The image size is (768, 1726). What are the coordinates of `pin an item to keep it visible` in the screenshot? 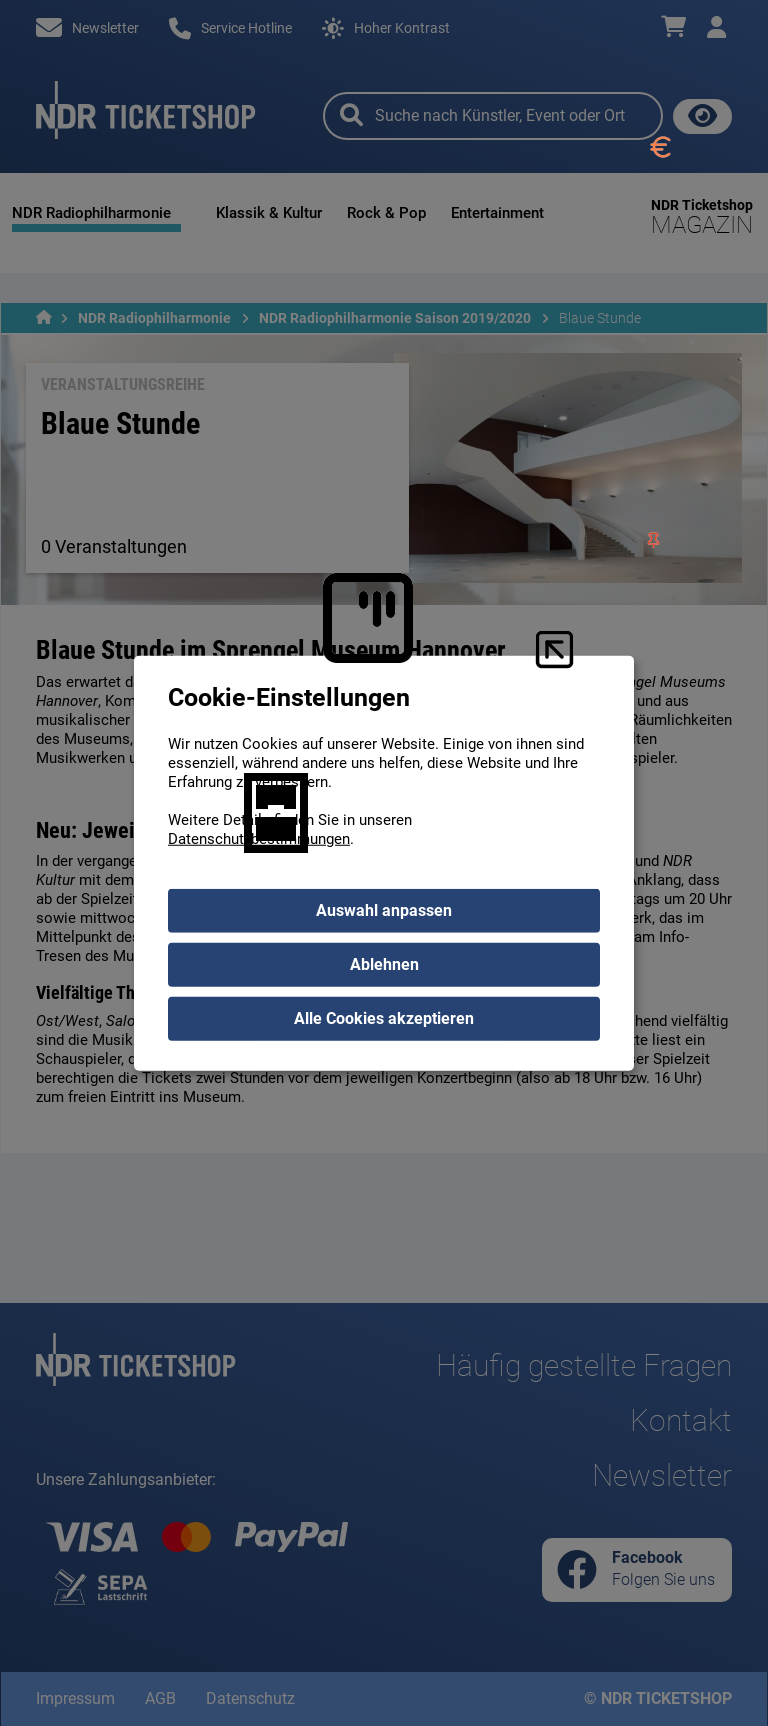 It's located at (653, 540).